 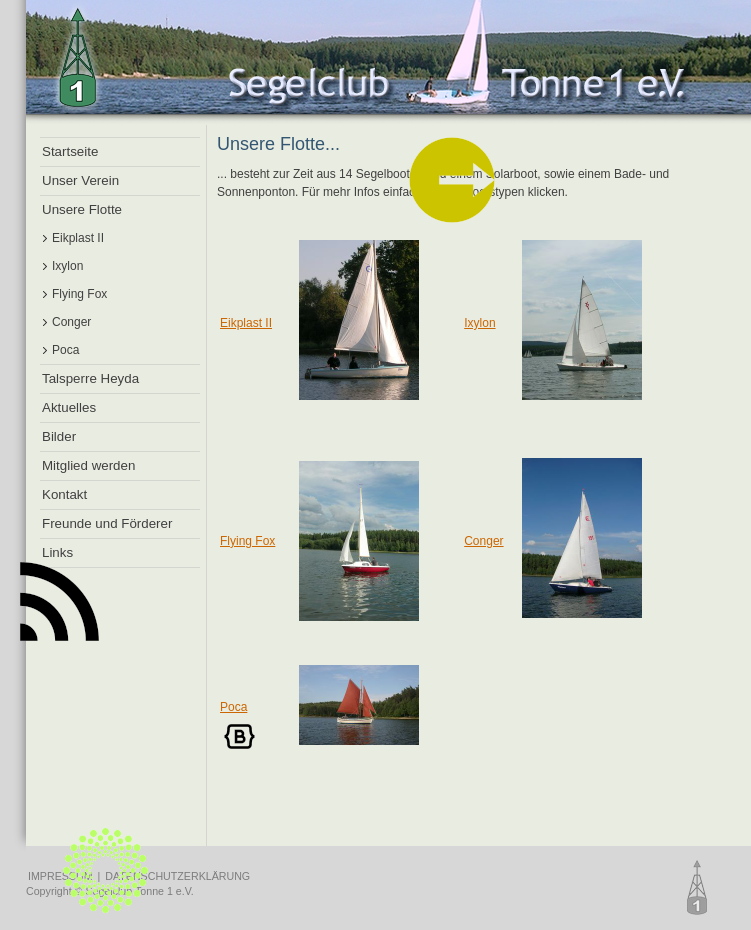 I want to click on log out of your account, so click(x=452, y=180).